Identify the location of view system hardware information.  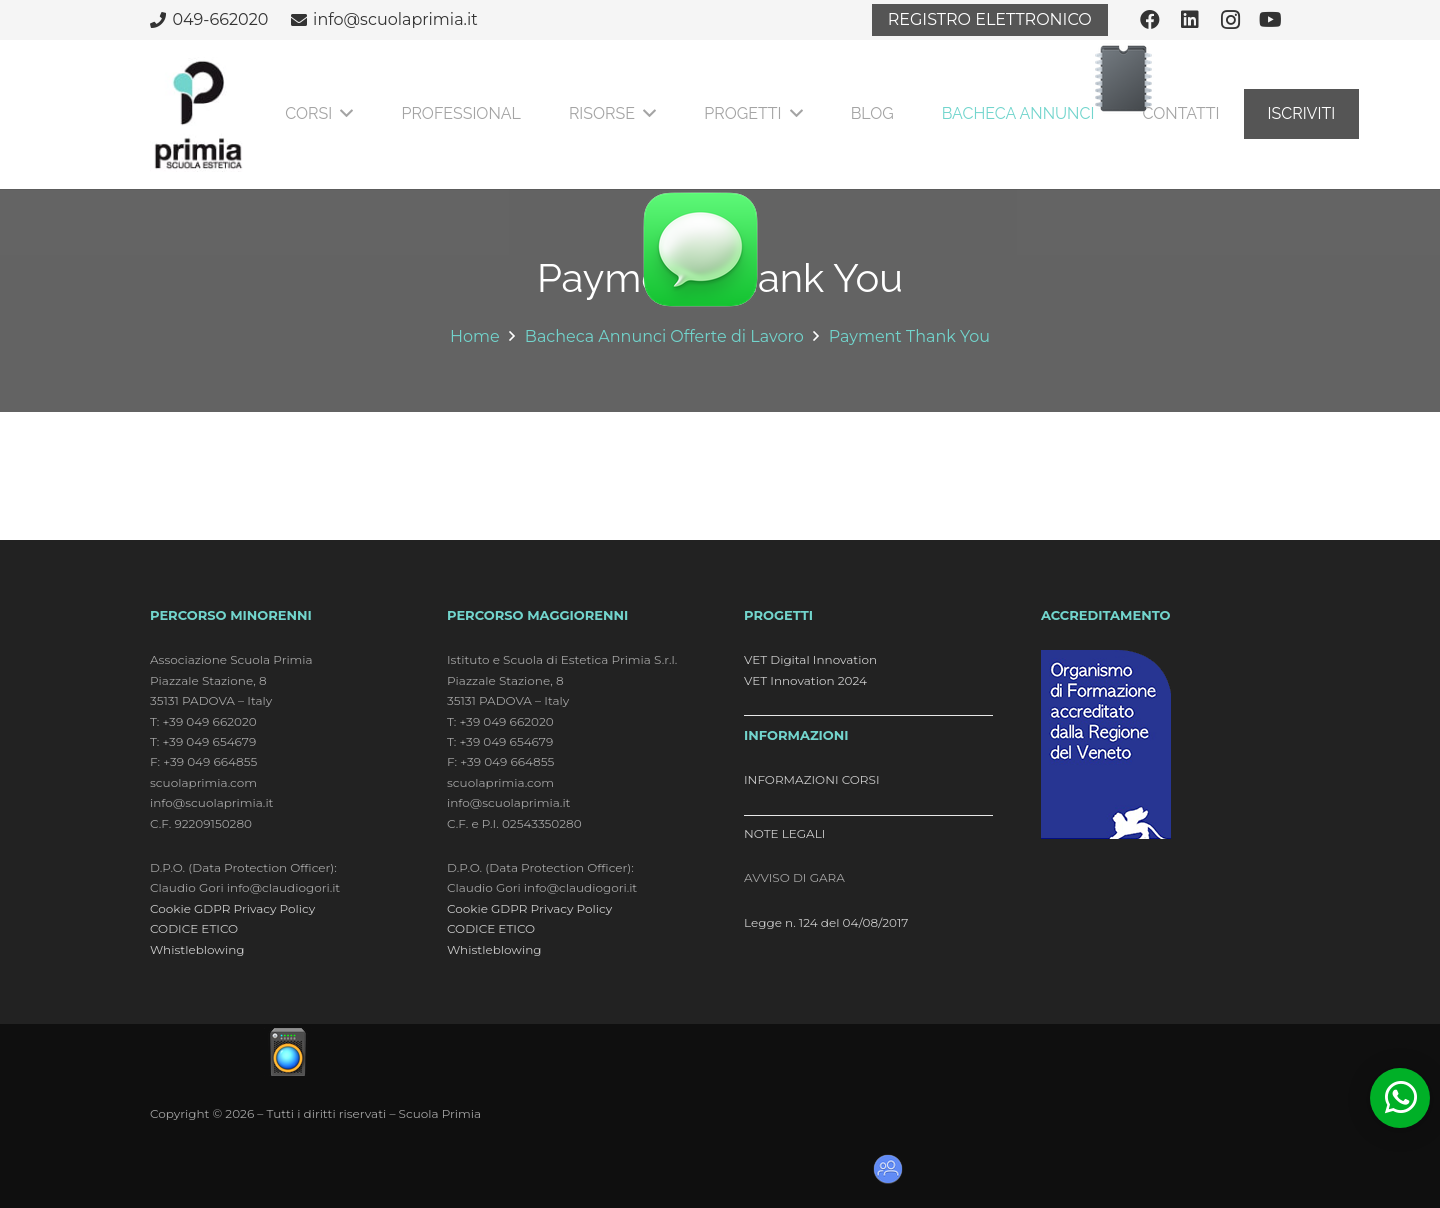
(1123, 78).